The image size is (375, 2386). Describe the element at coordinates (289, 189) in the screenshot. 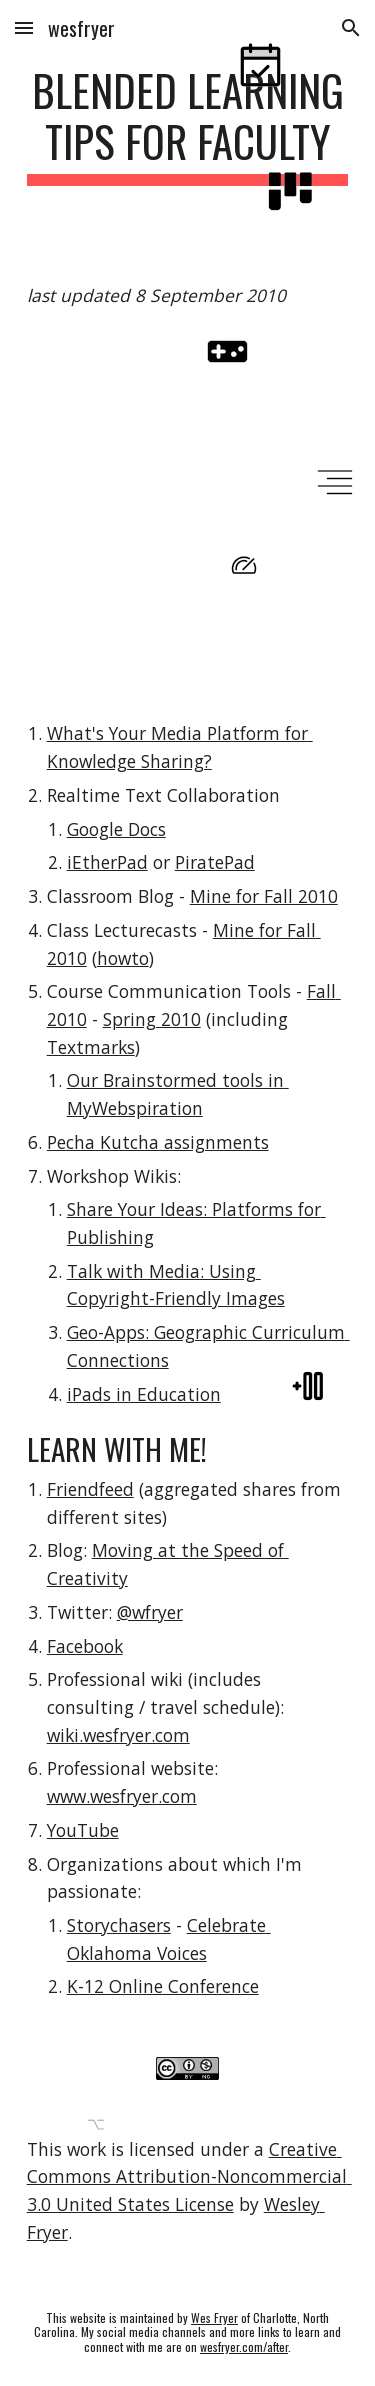

I see `open kanban board view` at that location.